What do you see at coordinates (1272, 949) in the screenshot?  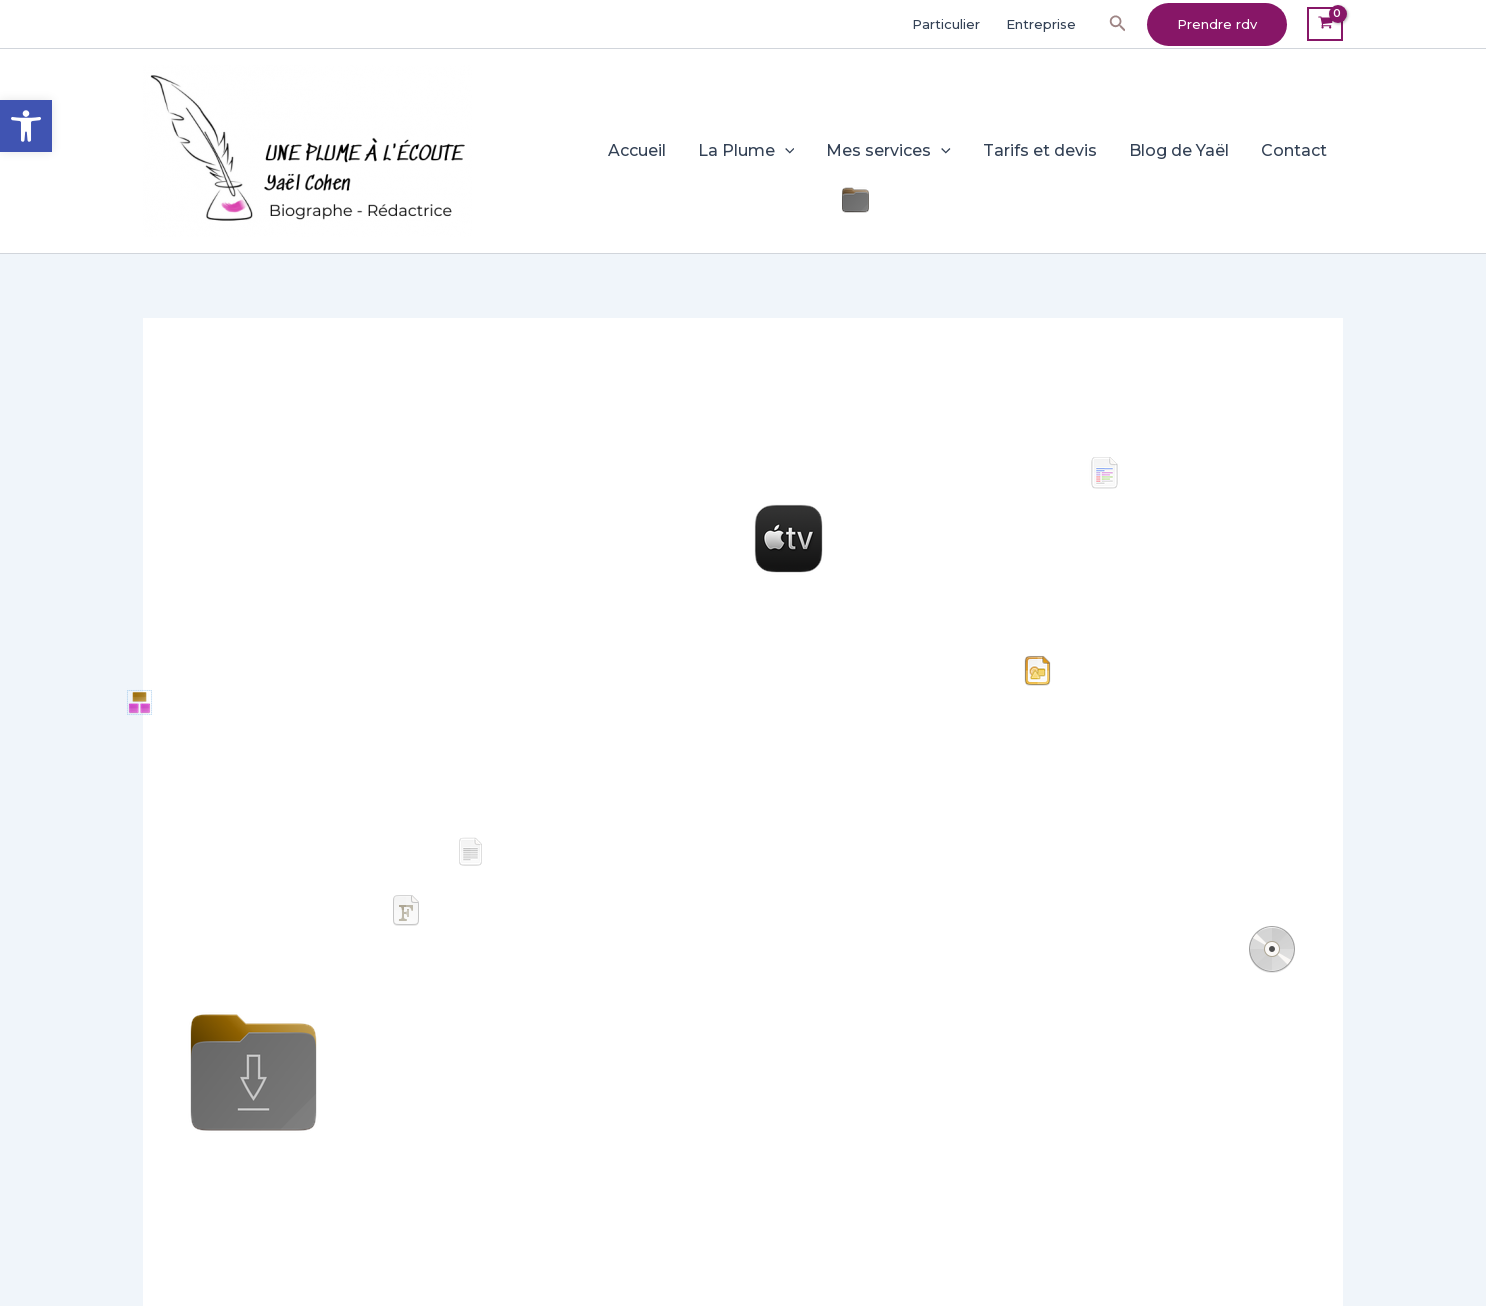 I see `access cd/dvd drive` at bounding box center [1272, 949].